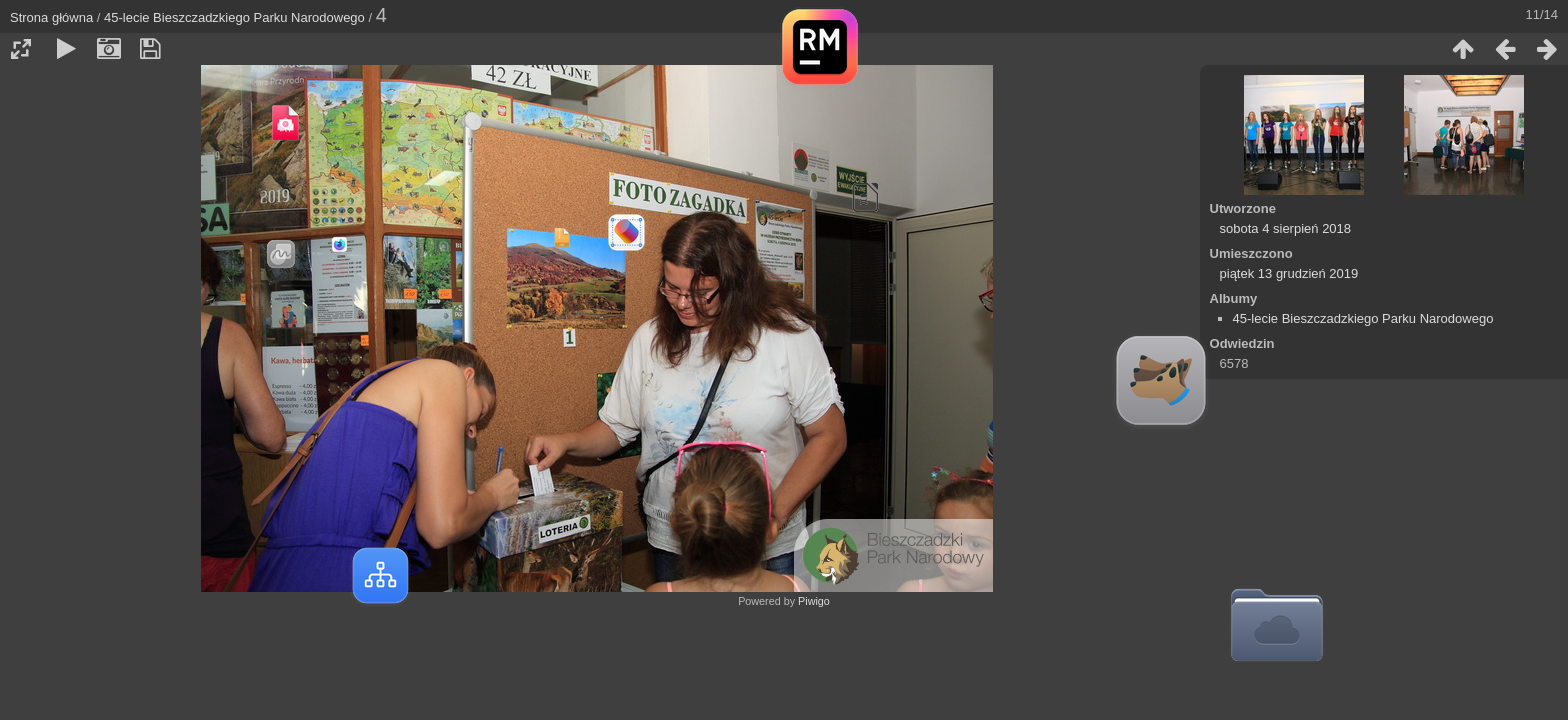 This screenshot has height=720, width=1568. Describe the element at coordinates (820, 47) in the screenshot. I see `open RubyMine IDE` at that location.